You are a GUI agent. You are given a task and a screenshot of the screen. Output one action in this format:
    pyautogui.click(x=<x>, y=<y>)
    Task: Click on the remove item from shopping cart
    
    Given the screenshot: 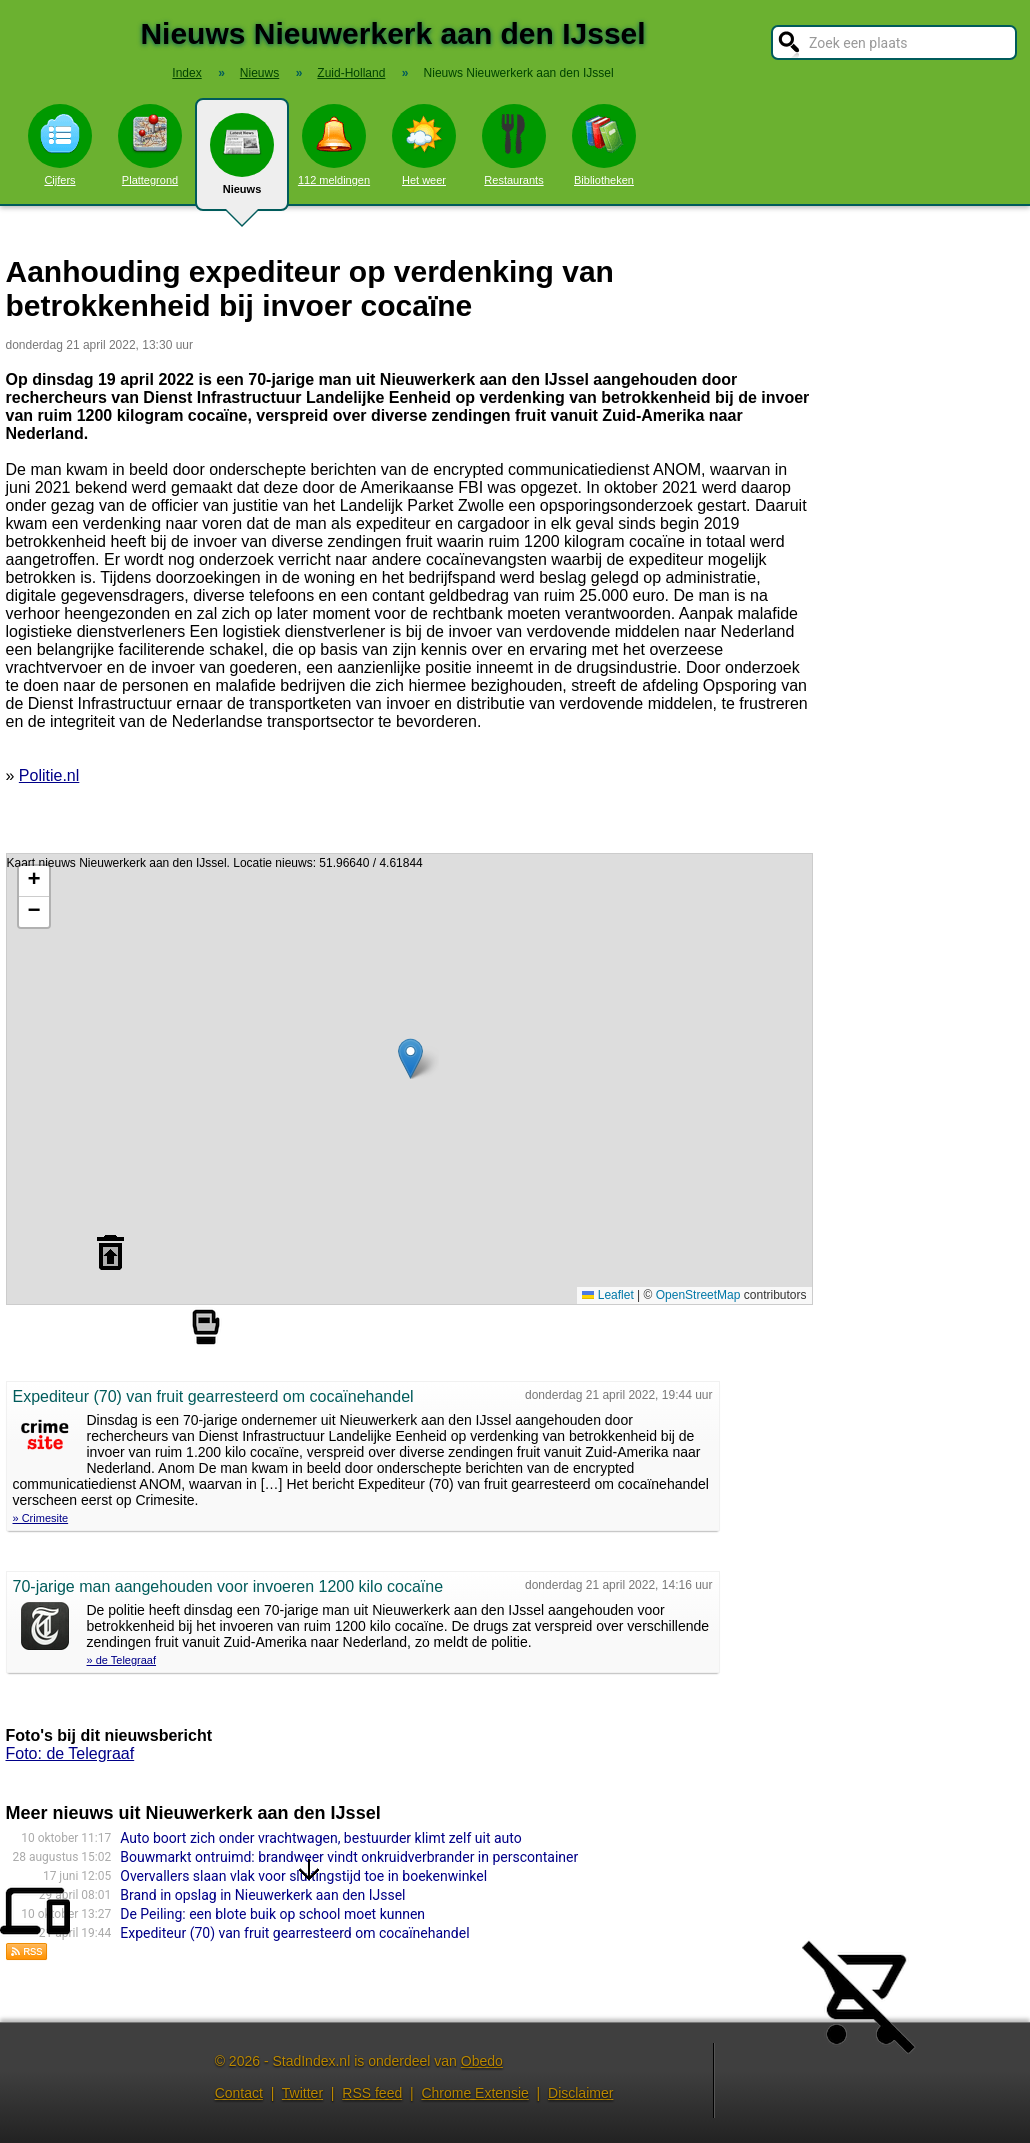 What is the action you would take?
    pyautogui.click(x=861, y=1994)
    